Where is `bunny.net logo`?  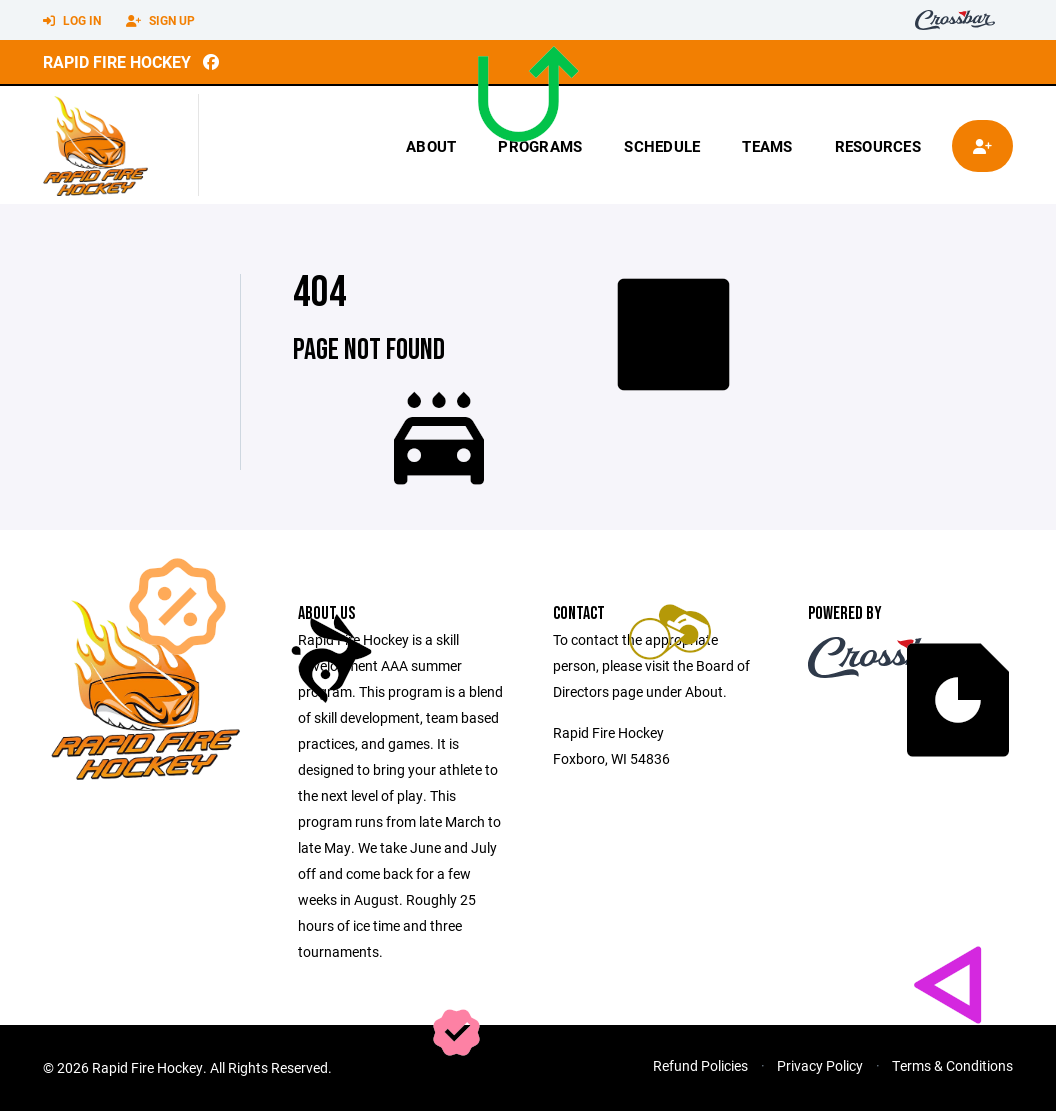
bunny.net logo is located at coordinates (331, 658).